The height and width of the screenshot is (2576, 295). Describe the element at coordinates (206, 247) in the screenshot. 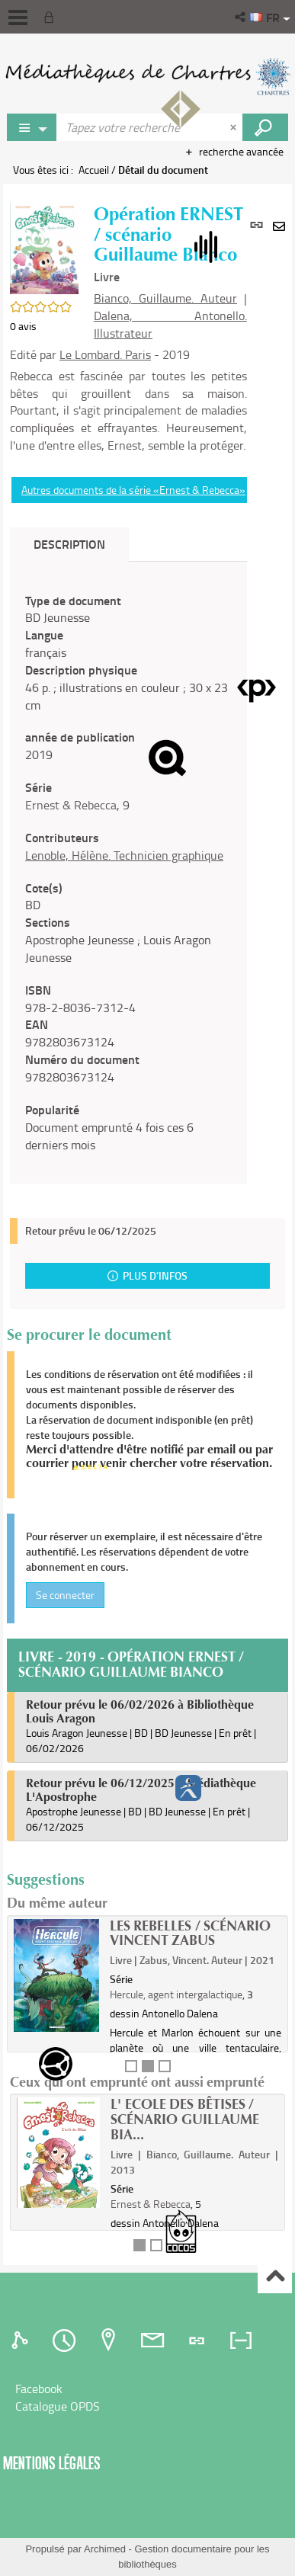

I see `open clyp audio sharing platform` at that location.